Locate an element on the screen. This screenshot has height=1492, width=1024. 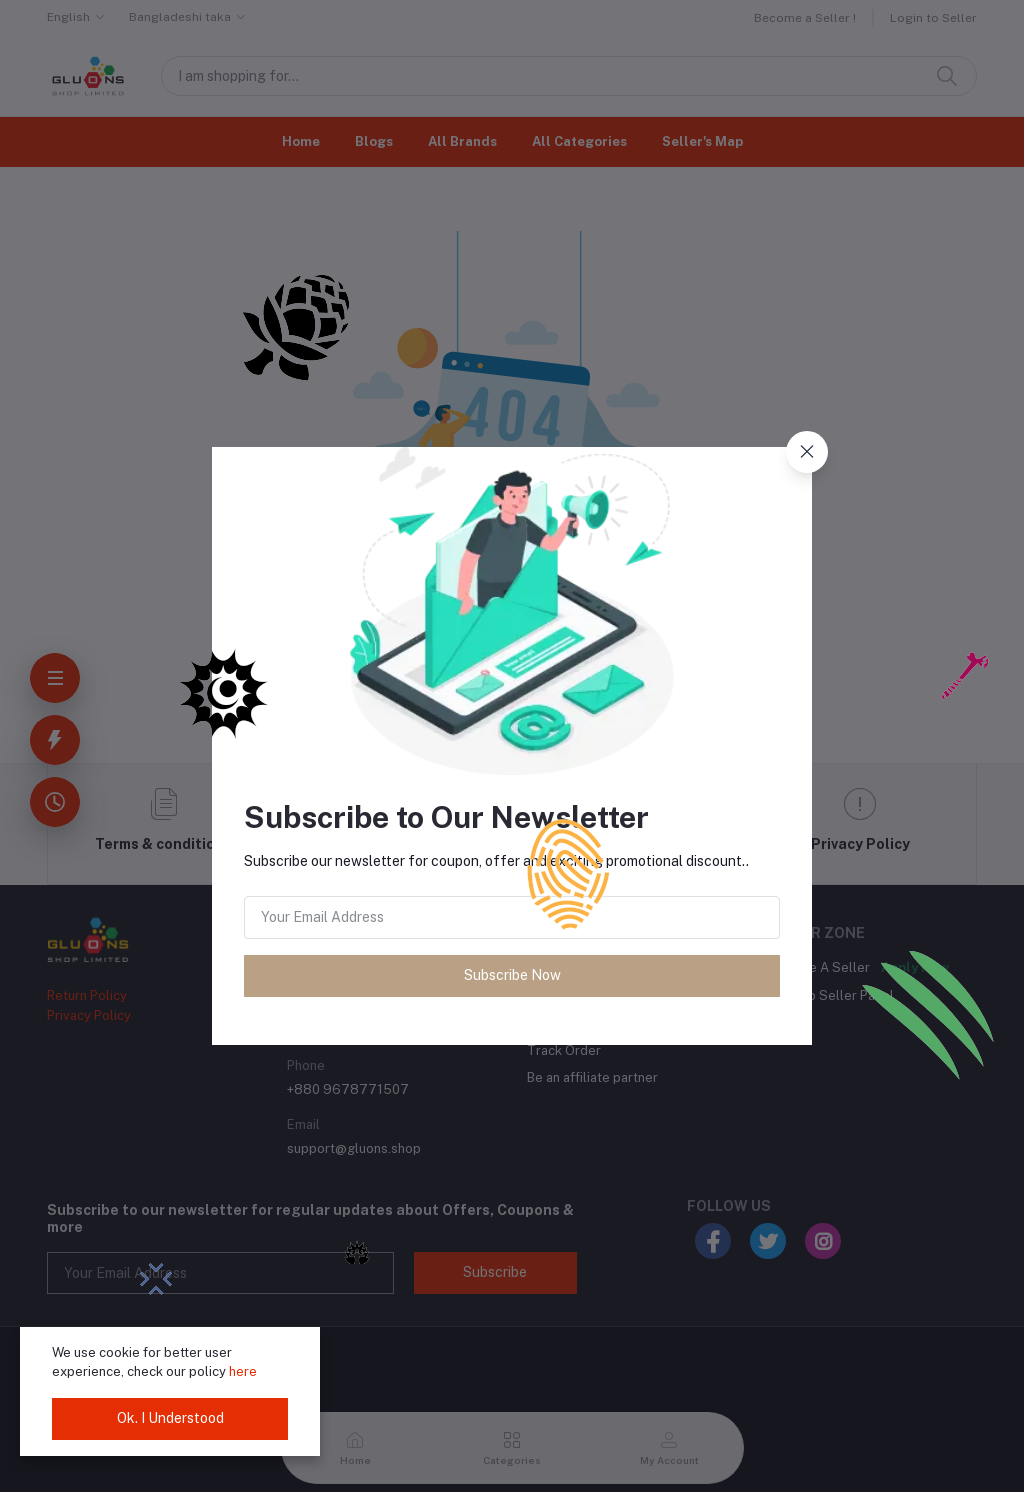
view or customize eye appearance settings is located at coordinates (223, 694).